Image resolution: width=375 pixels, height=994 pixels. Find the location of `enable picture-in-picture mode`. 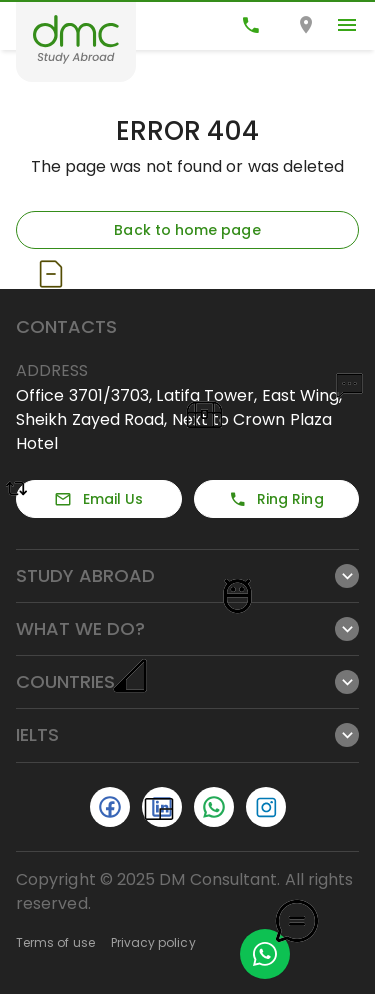

enable picture-in-picture mode is located at coordinates (159, 809).